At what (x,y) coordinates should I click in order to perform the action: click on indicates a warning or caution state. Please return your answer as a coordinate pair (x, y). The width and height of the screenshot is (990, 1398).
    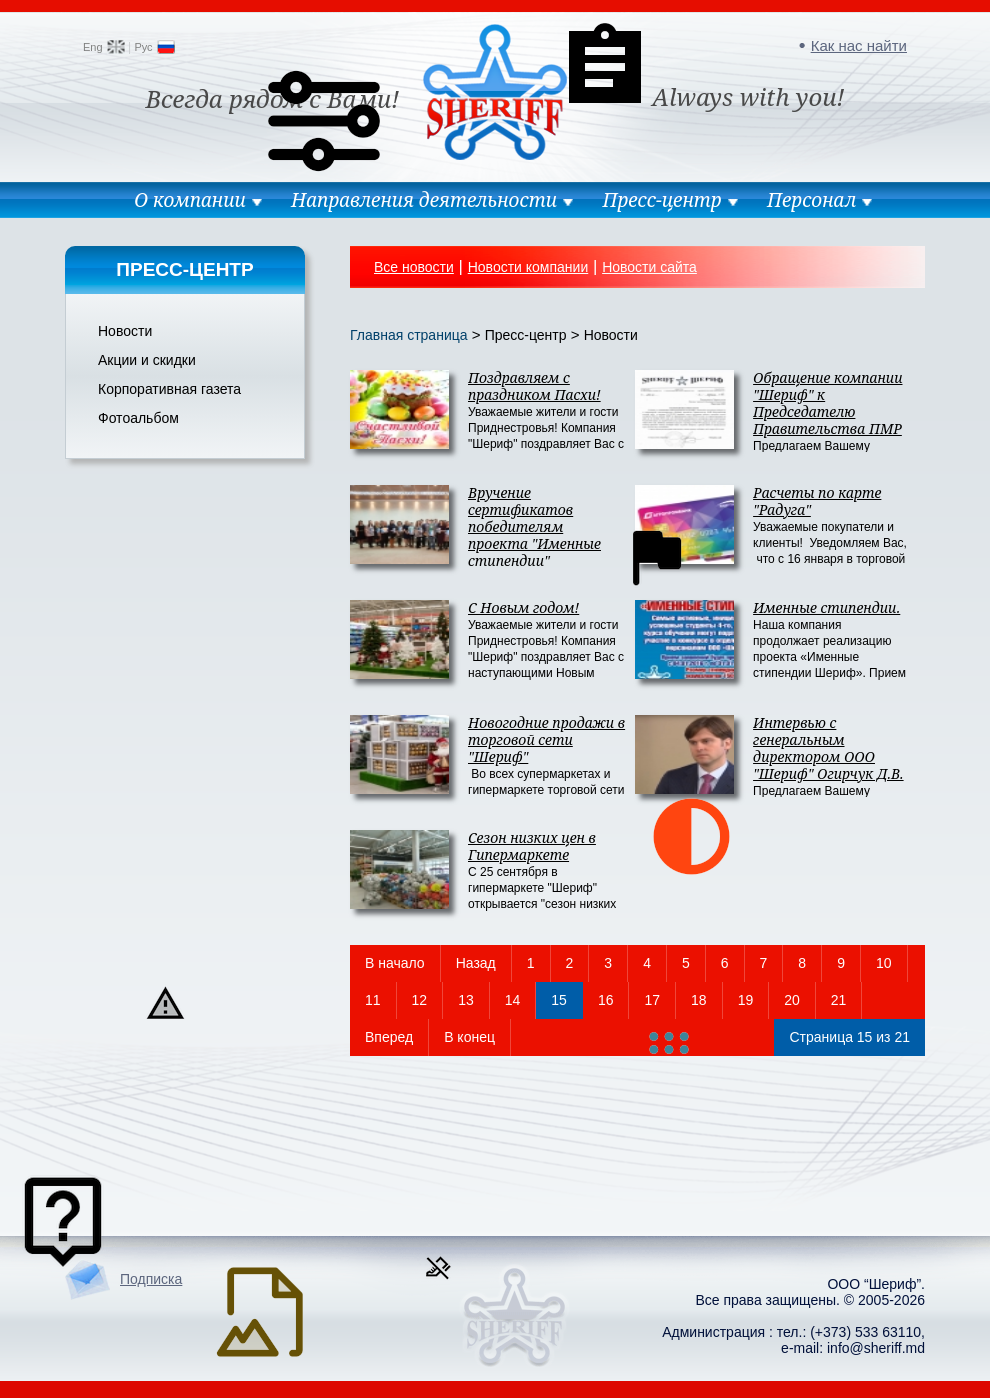
    Looking at the image, I should click on (165, 1003).